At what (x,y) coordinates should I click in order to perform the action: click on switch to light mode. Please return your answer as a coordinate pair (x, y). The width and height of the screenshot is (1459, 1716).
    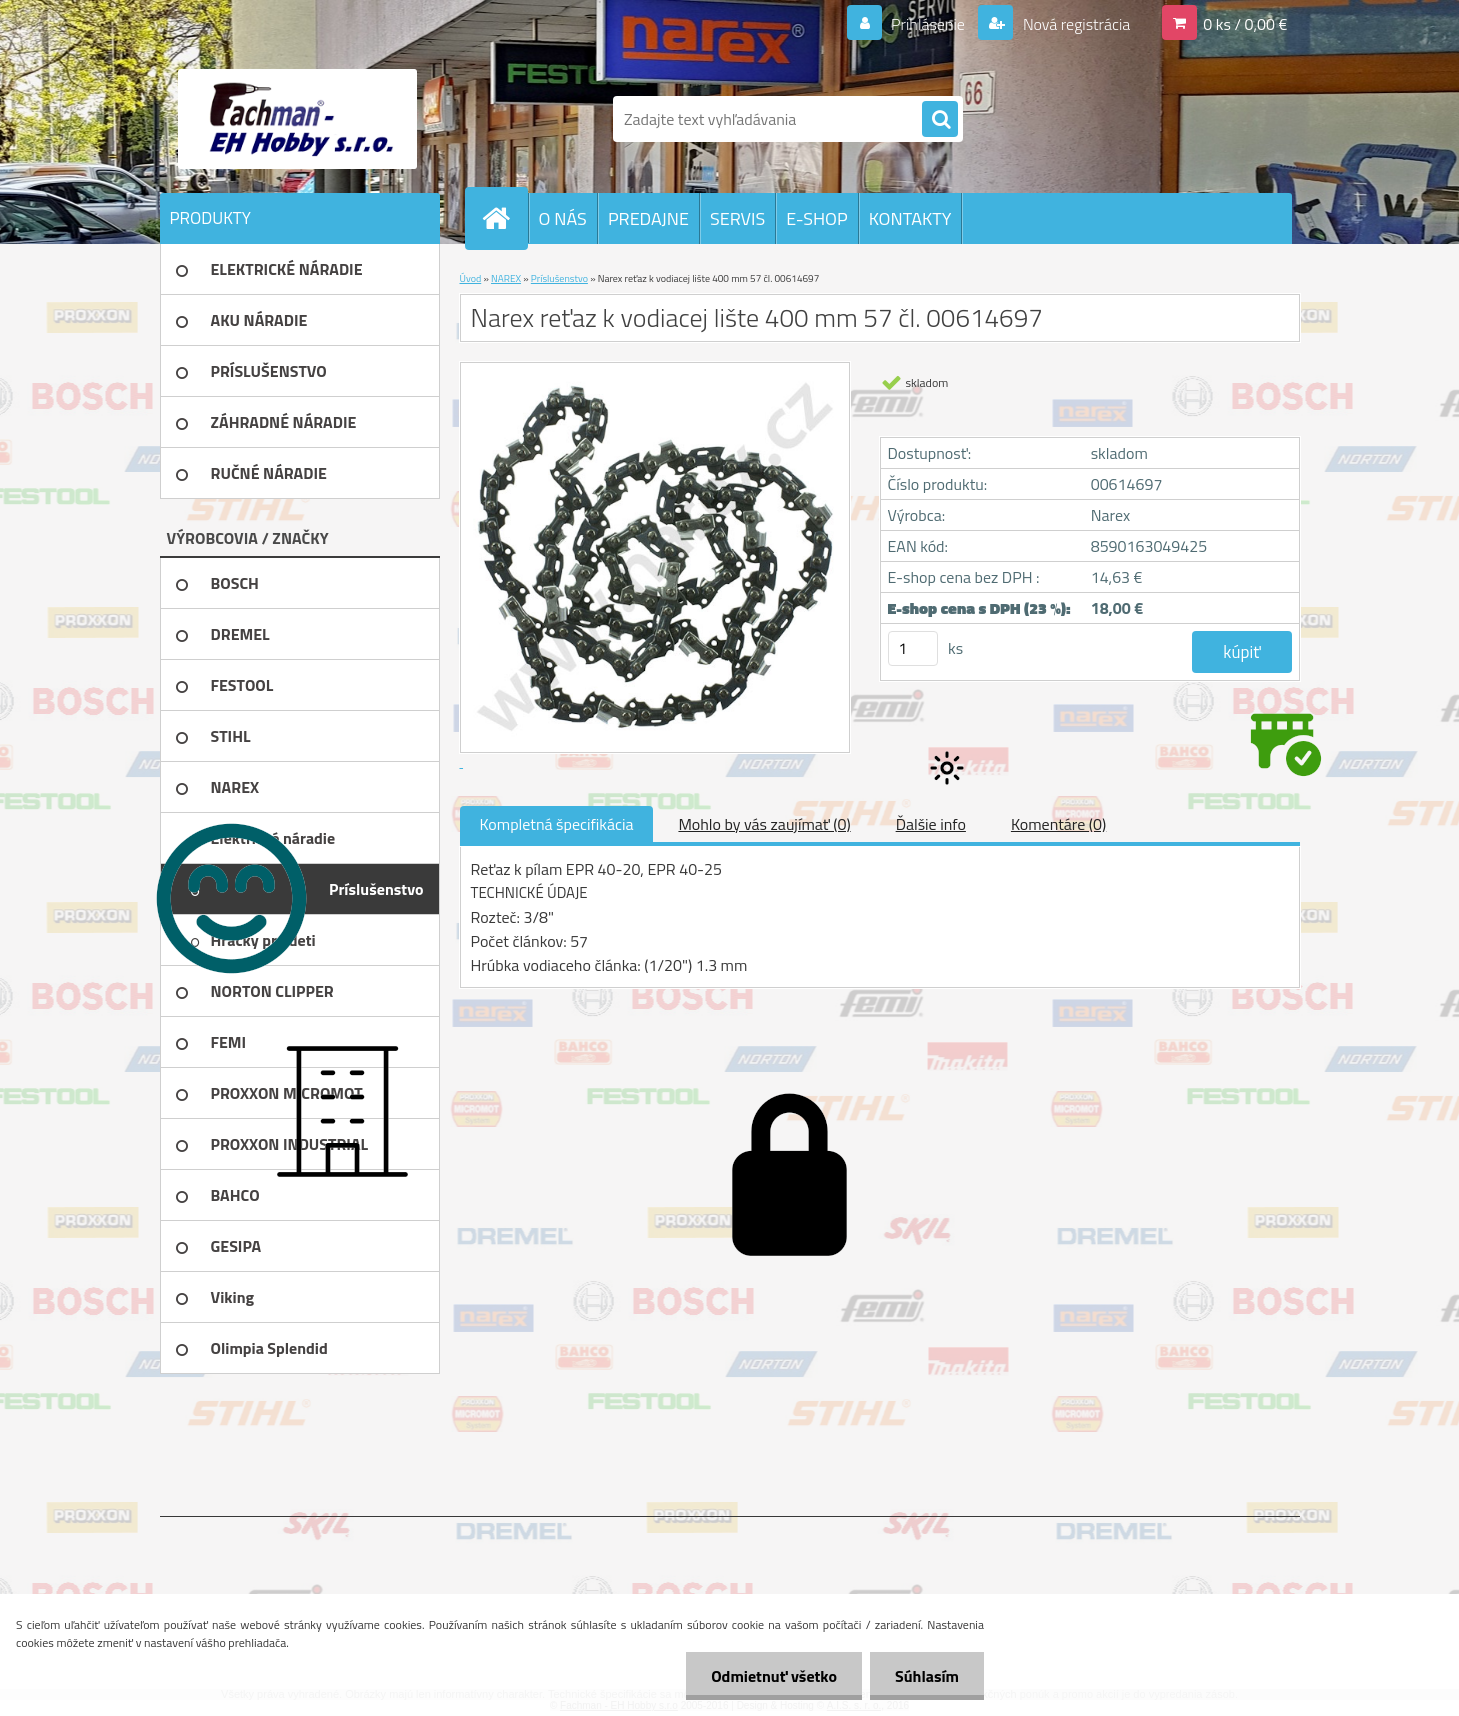
    Looking at the image, I should click on (947, 768).